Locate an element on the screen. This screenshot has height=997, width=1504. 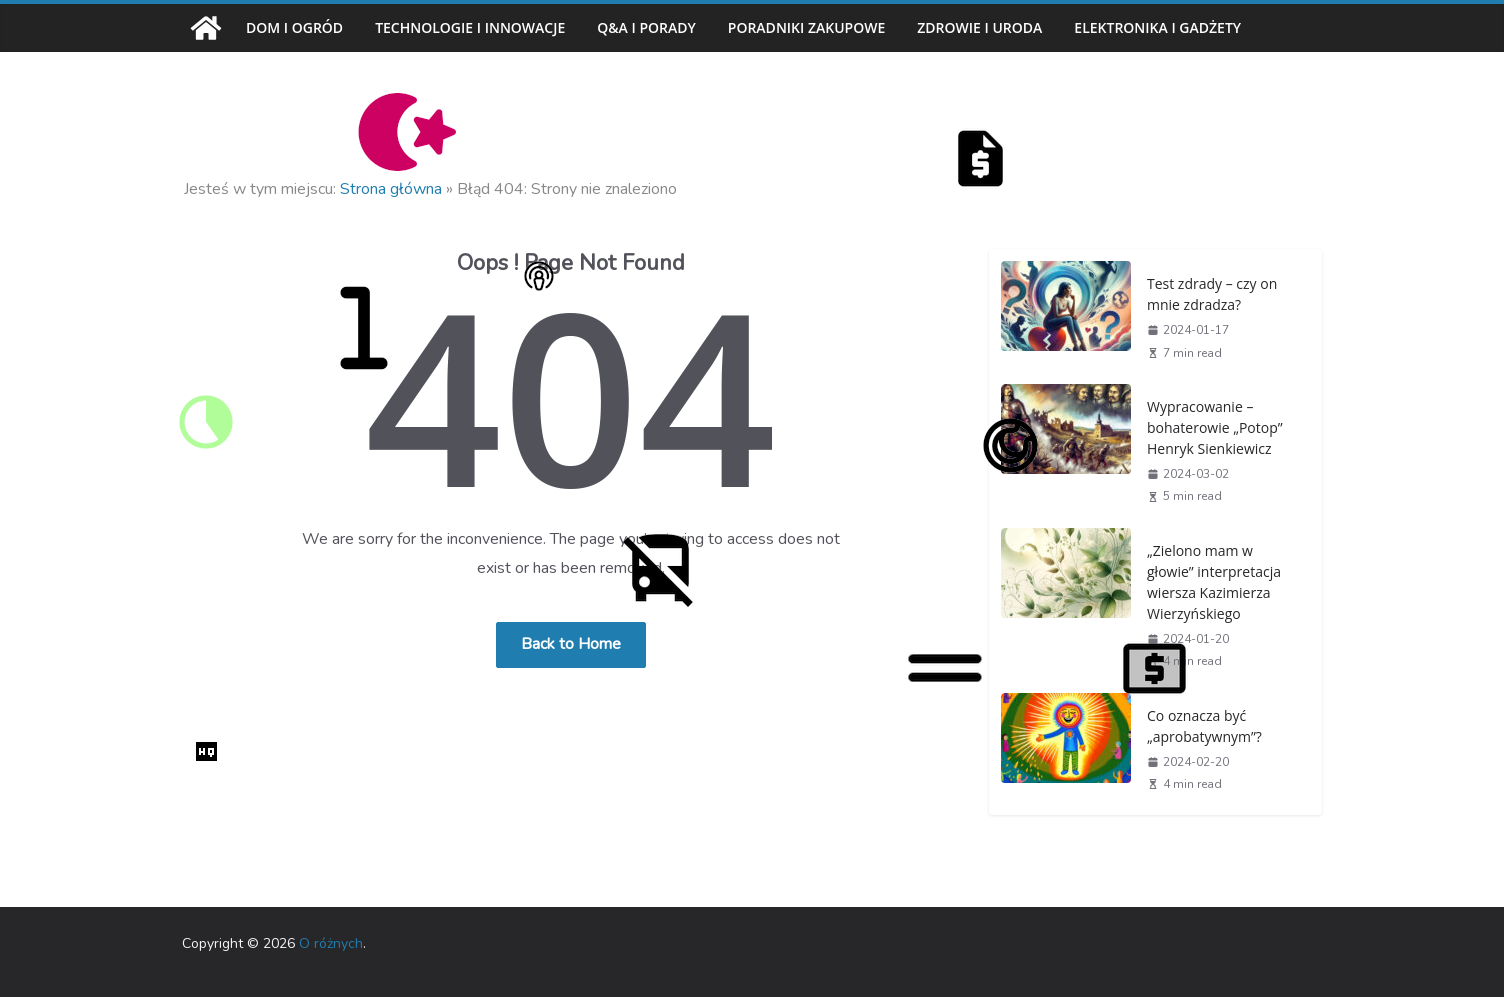
switch to high quality playback is located at coordinates (206, 751).